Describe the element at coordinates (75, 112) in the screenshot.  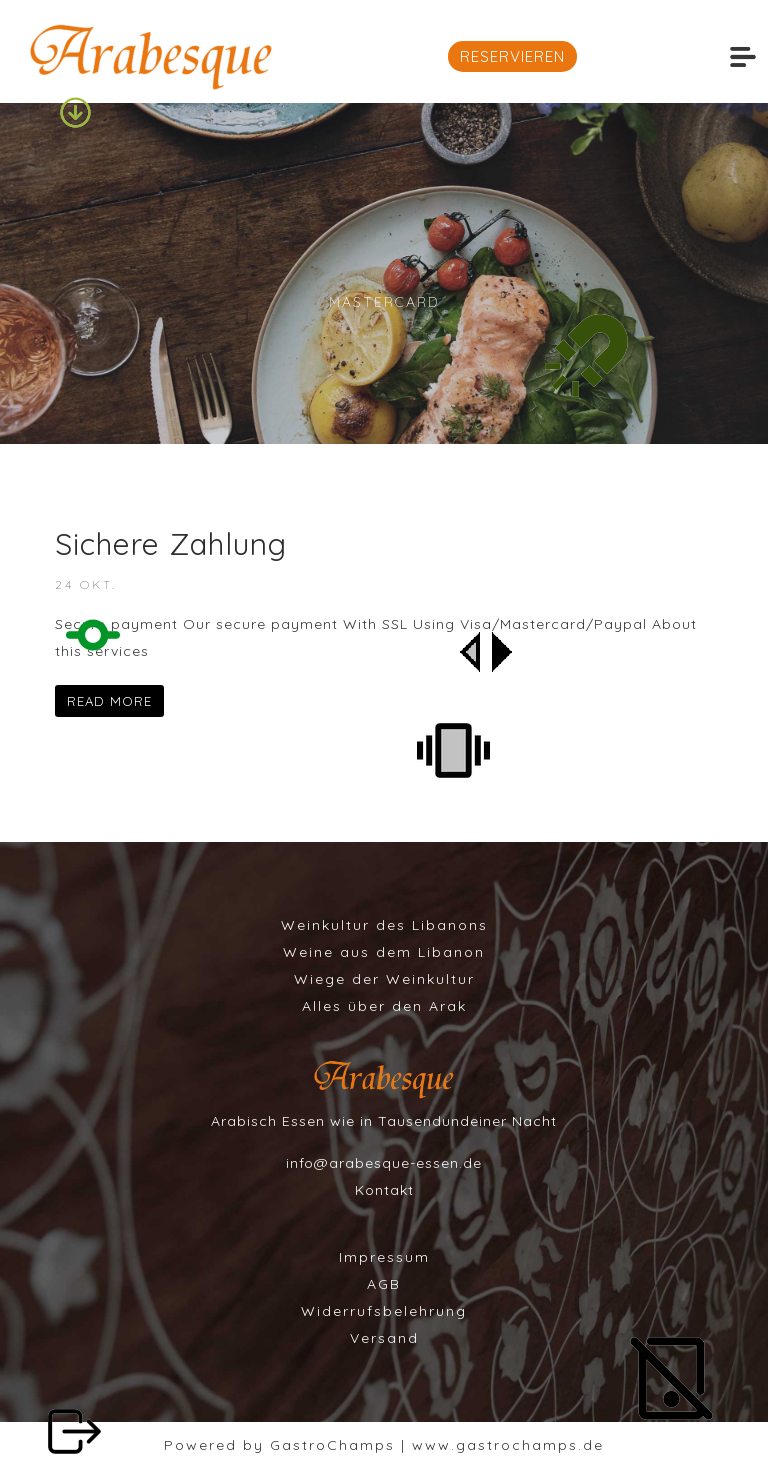
I see `download a file or content` at that location.